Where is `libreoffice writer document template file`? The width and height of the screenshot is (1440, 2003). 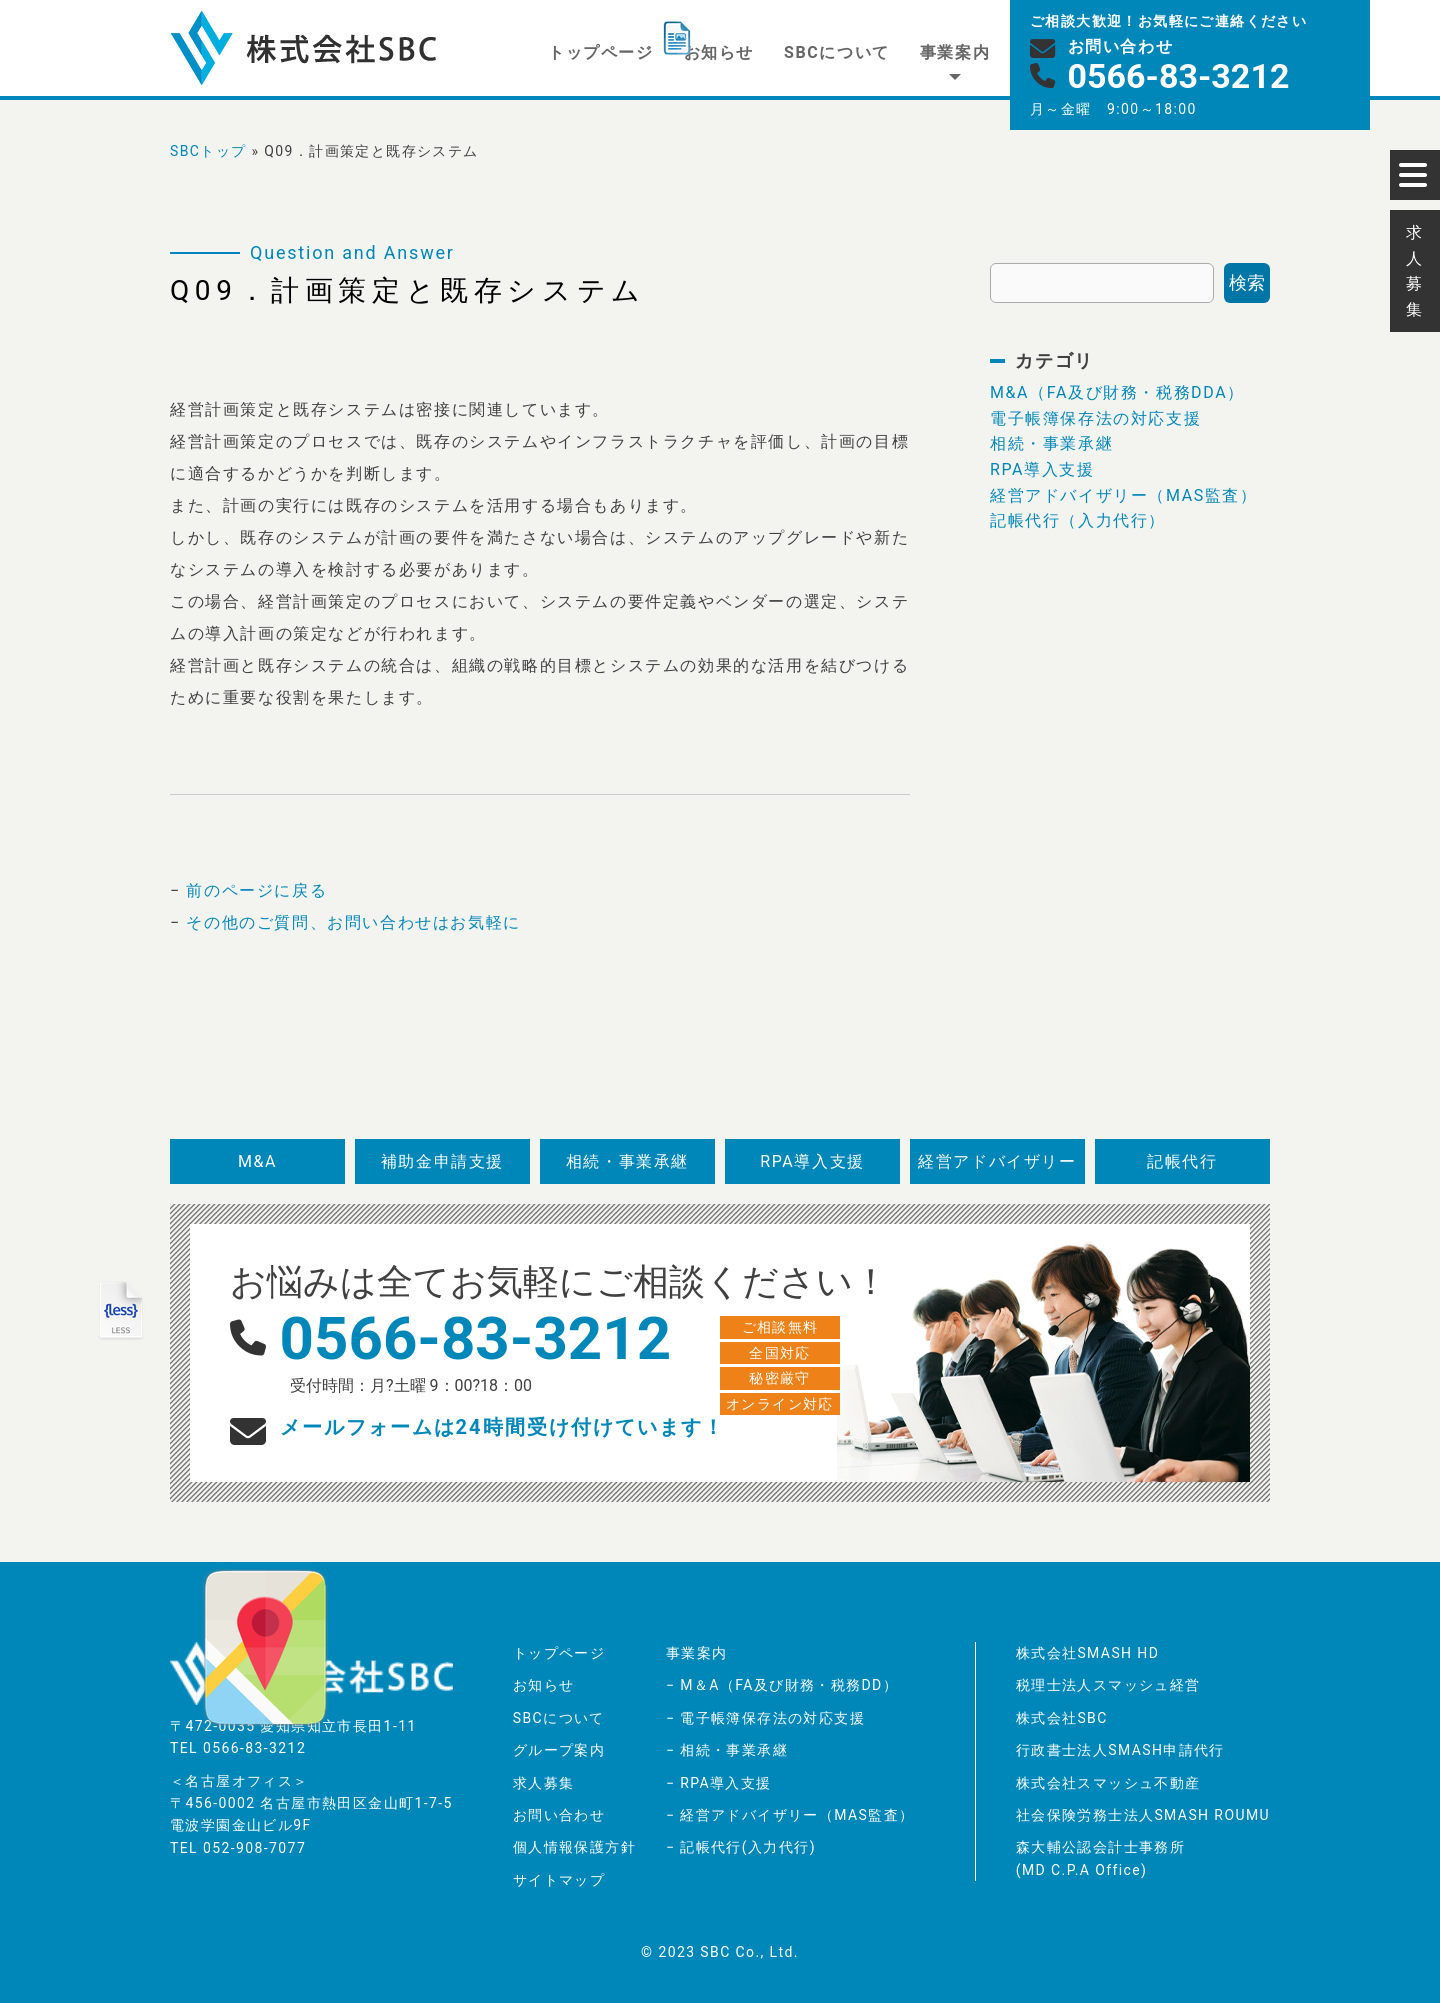 libreoffice writer document template file is located at coordinates (677, 38).